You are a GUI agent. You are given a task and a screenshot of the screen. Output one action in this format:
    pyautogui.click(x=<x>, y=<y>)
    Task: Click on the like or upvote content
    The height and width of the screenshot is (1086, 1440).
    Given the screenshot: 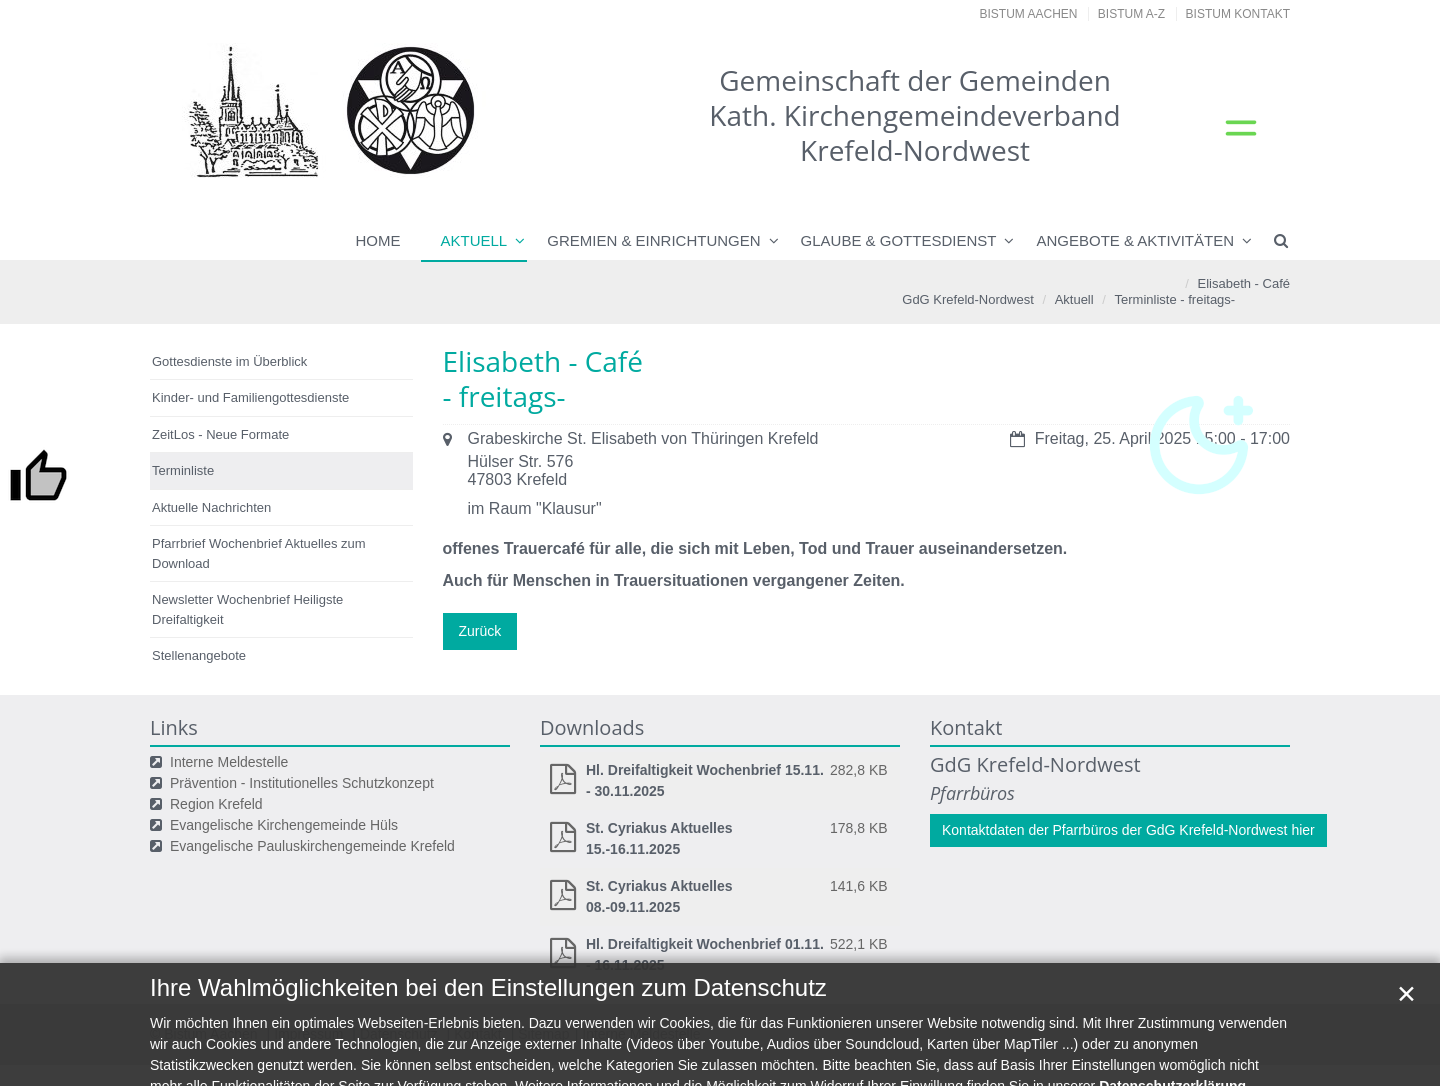 What is the action you would take?
    pyautogui.click(x=38, y=477)
    